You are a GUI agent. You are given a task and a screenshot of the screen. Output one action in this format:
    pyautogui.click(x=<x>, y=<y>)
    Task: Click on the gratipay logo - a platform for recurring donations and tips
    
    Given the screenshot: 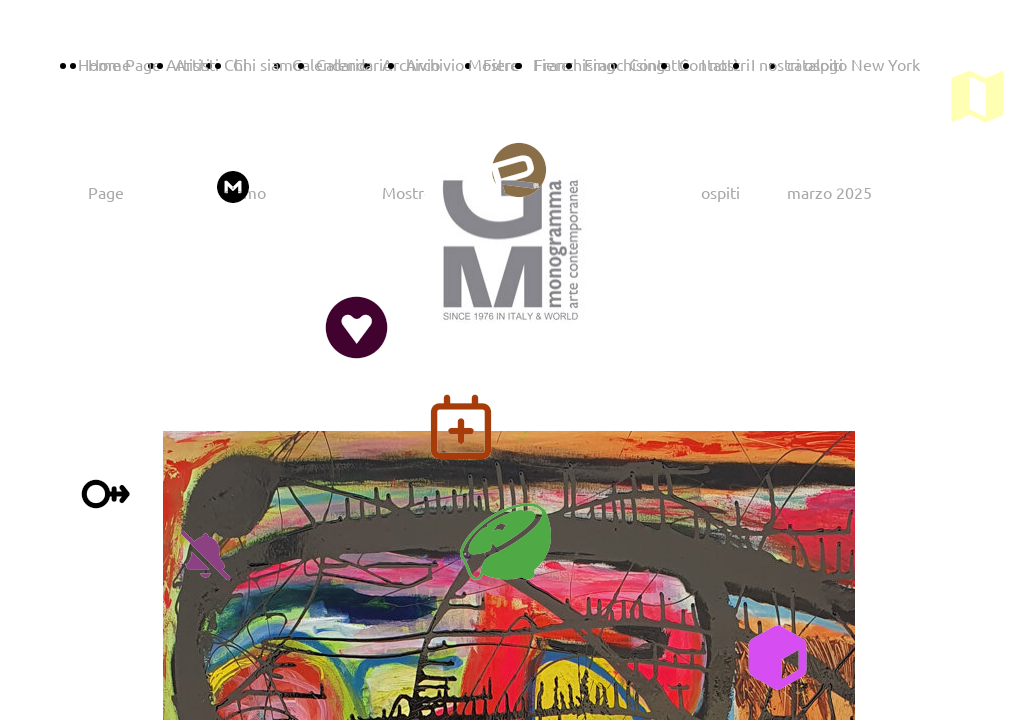 What is the action you would take?
    pyautogui.click(x=356, y=327)
    